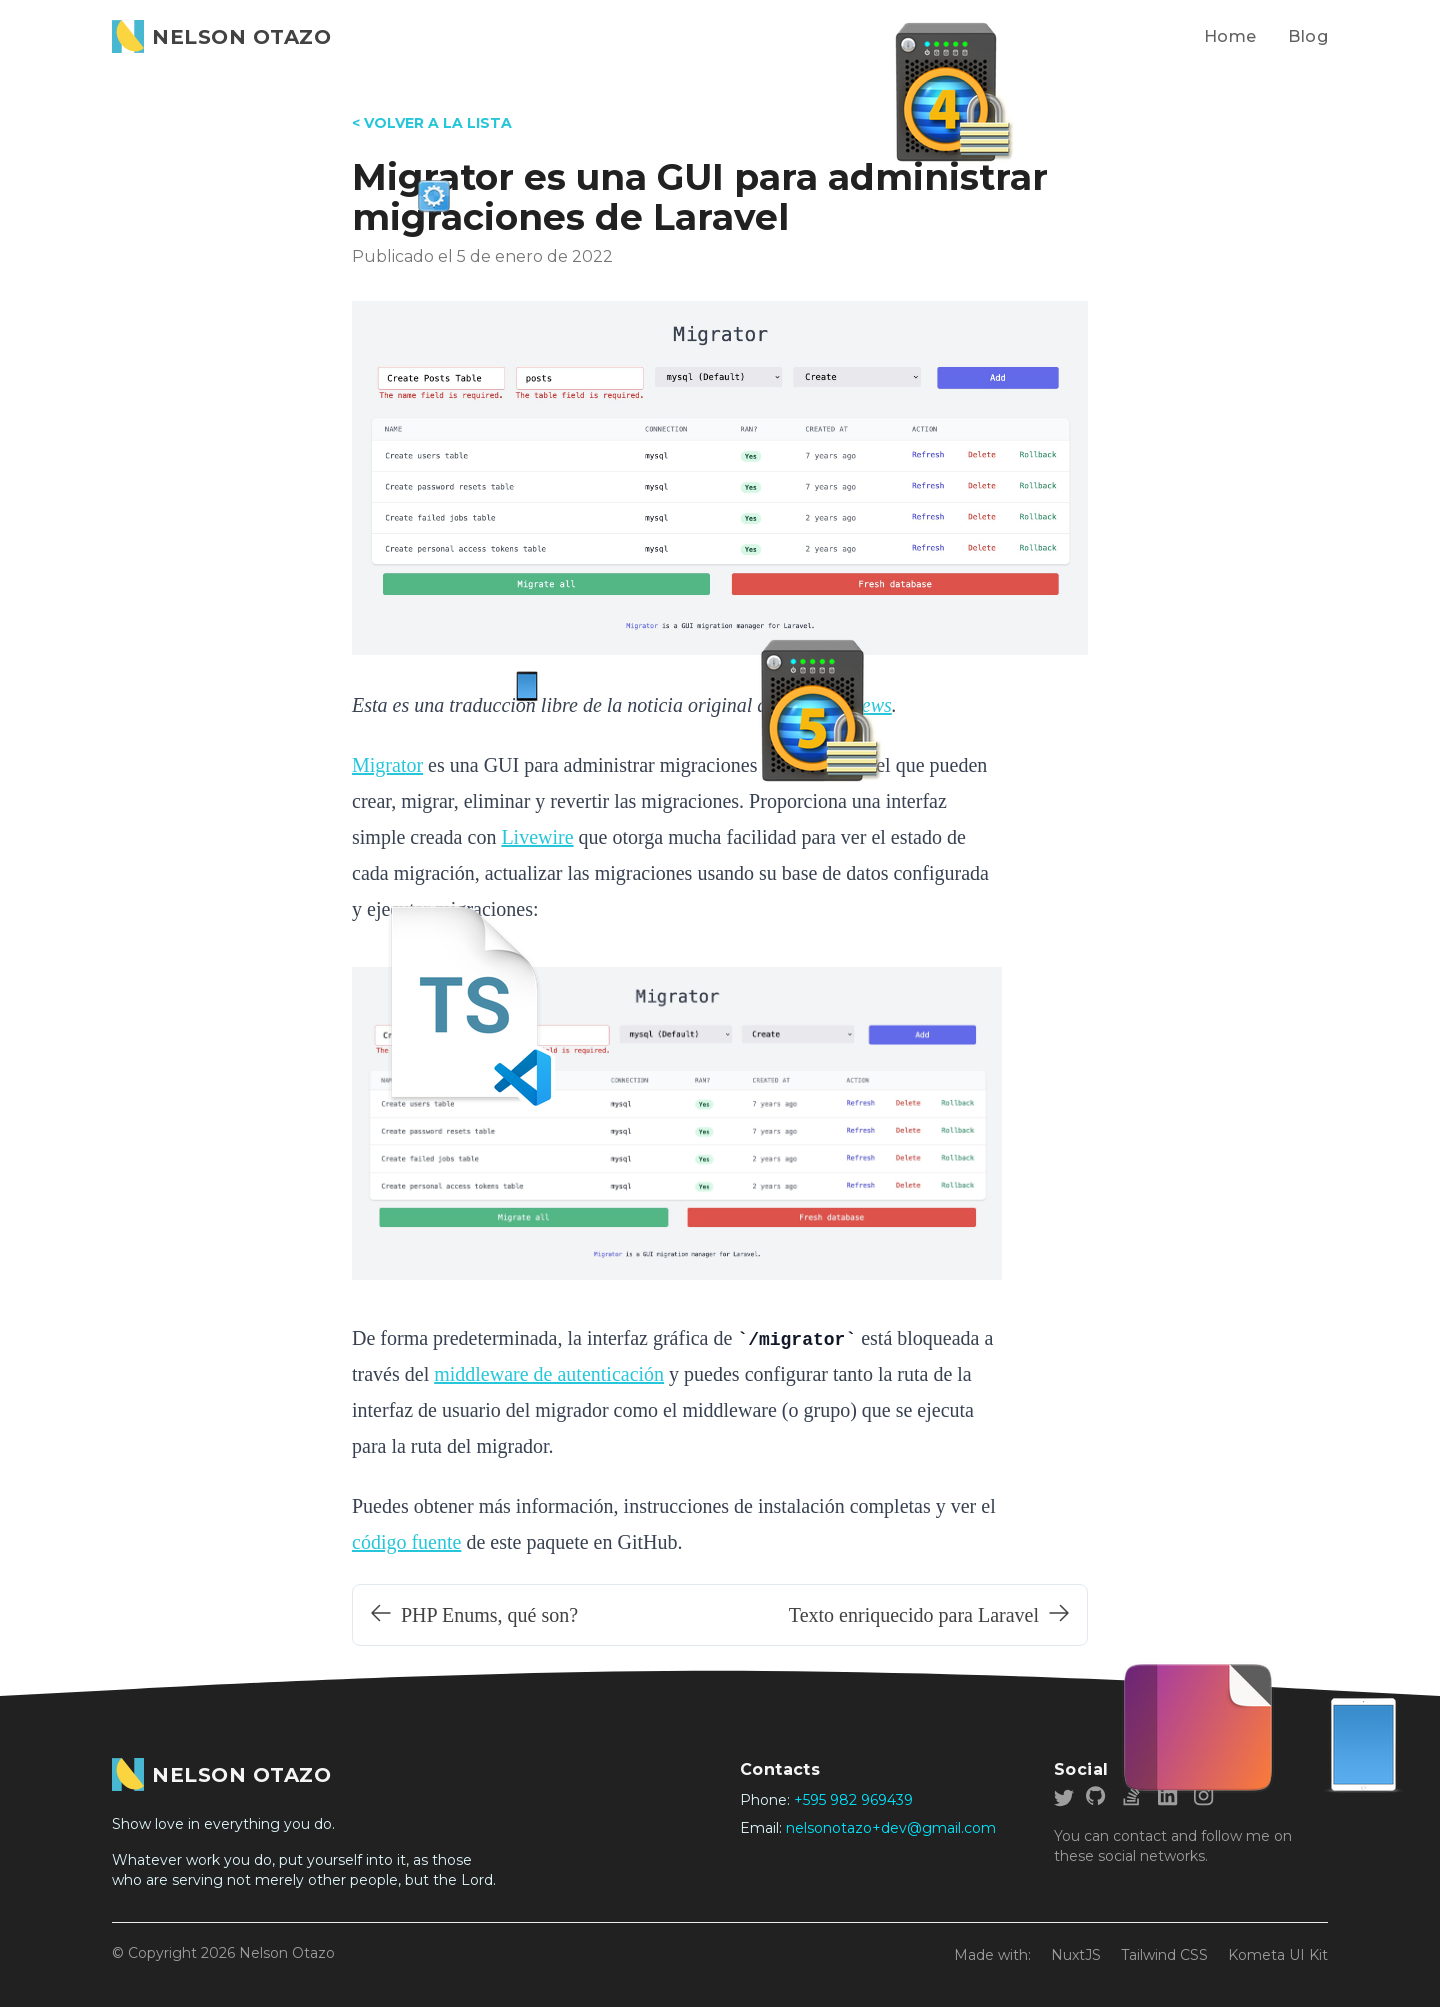  Describe the element at coordinates (464, 1006) in the screenshot. I see `typescript file associated with visual studio code` at that location.